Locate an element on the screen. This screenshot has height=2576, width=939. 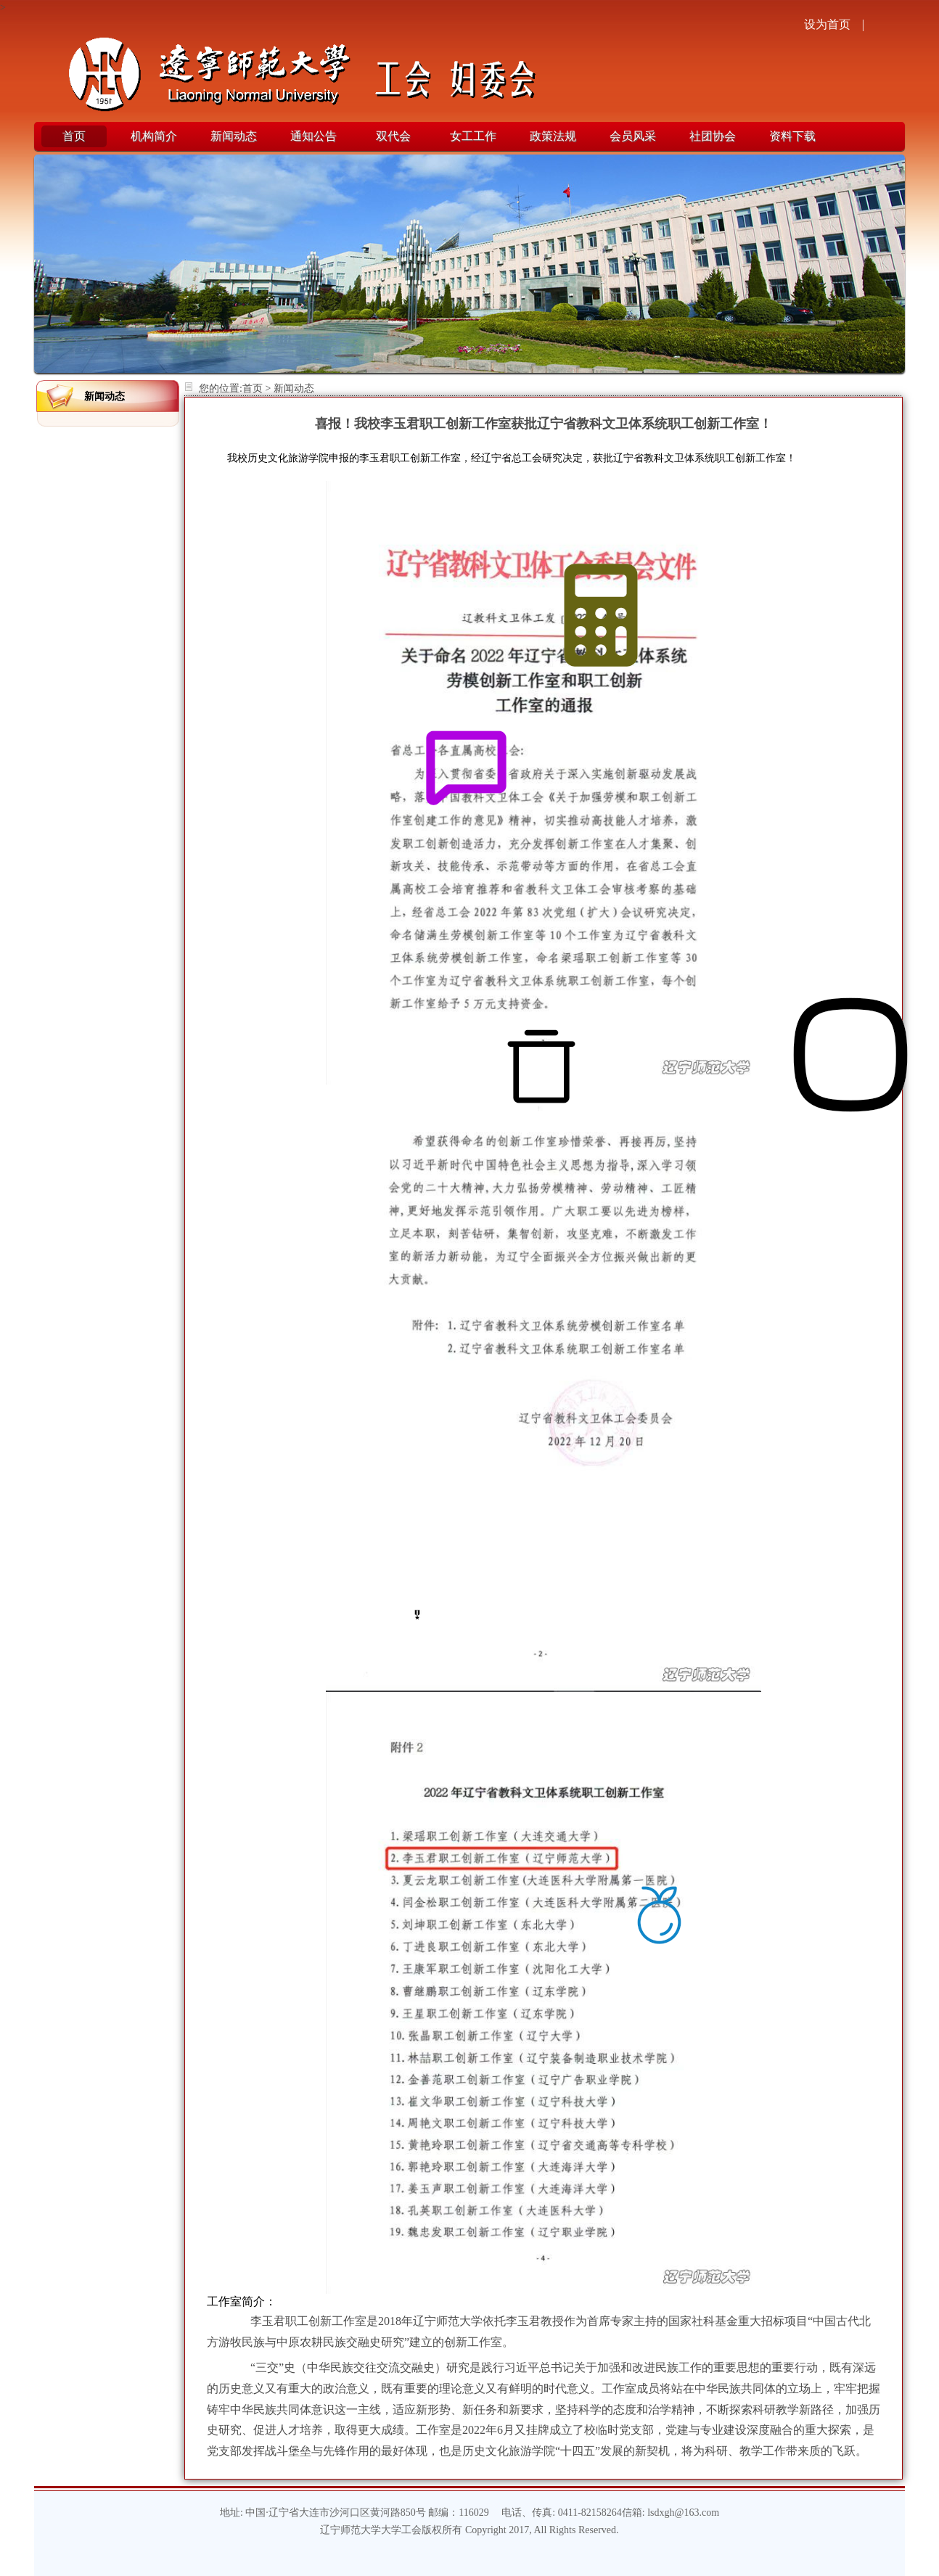
placeholder shape for app icons or thumbnails is located at coordinates (850, 1055).